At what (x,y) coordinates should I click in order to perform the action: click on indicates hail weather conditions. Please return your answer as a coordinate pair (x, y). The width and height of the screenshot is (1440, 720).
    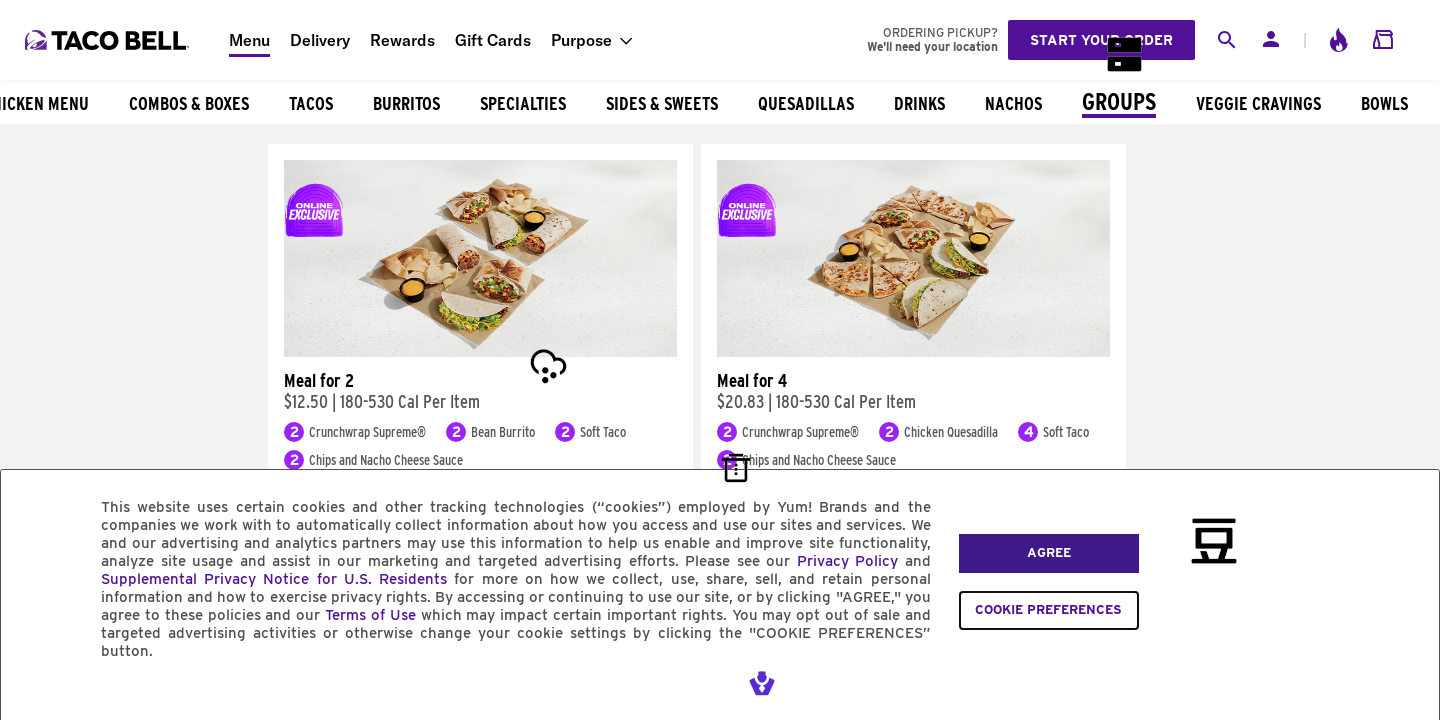
    Looking at the image, I should click on (548, 365).